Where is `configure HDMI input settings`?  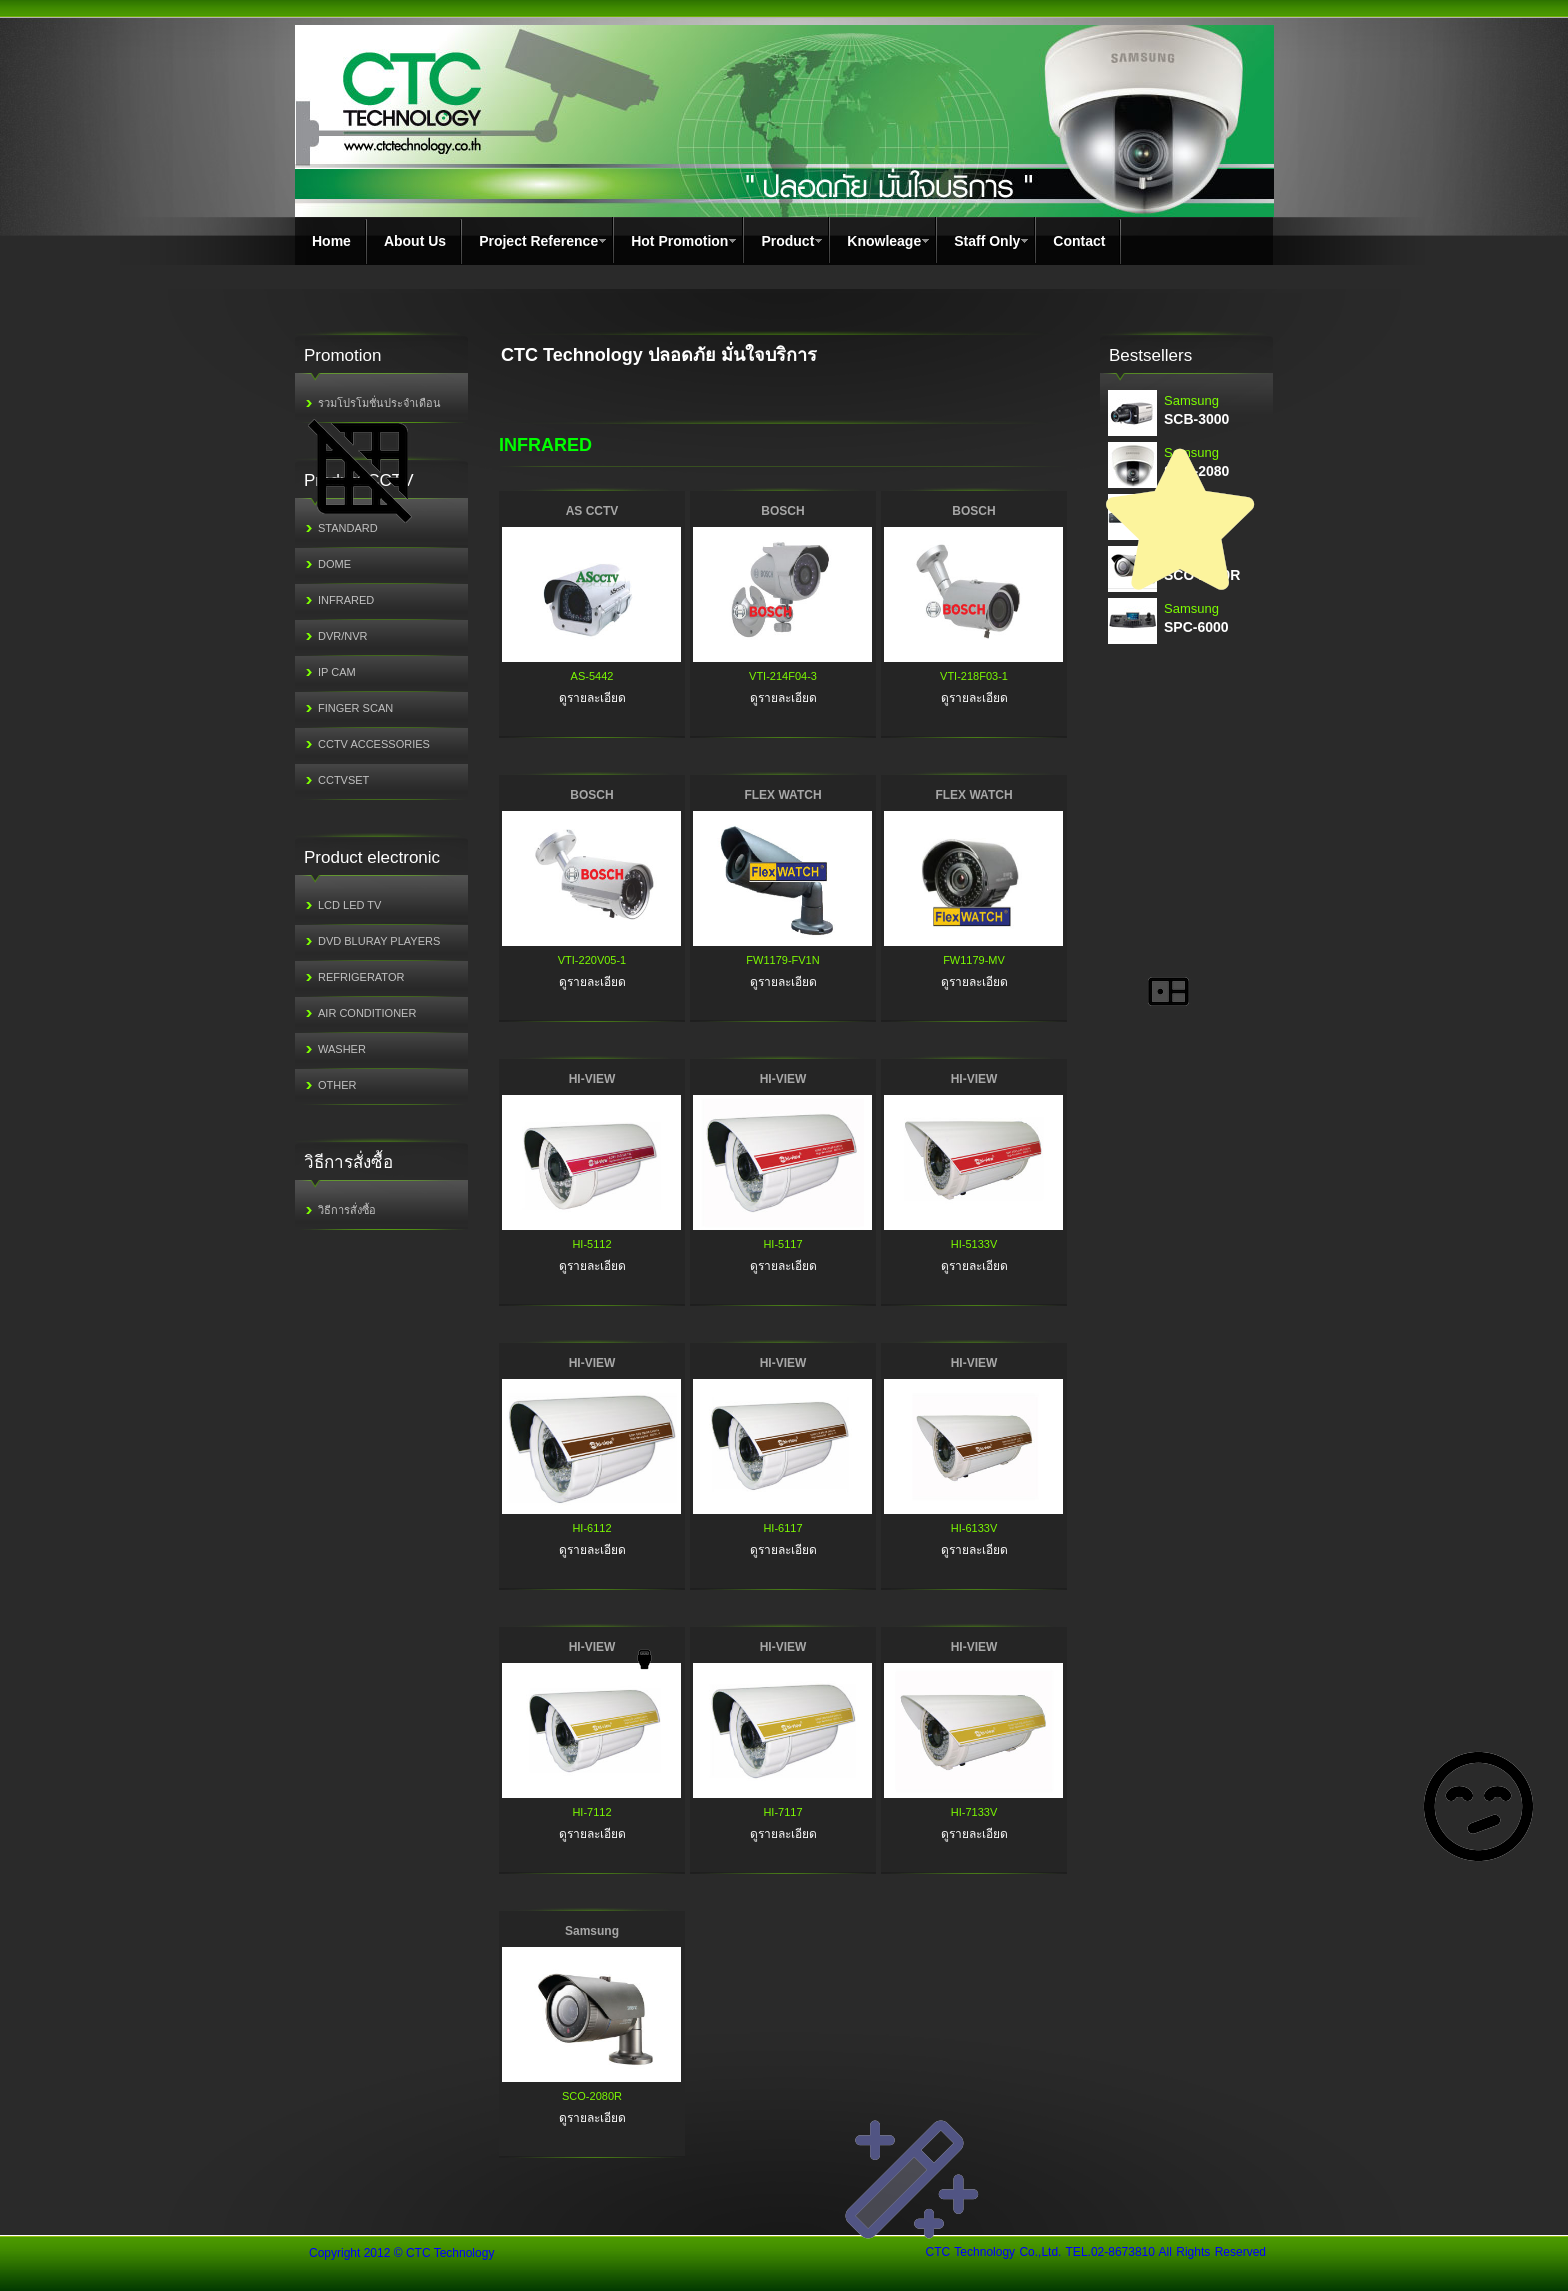
configure HDMI input settings is located at coordinates (644, 1659).